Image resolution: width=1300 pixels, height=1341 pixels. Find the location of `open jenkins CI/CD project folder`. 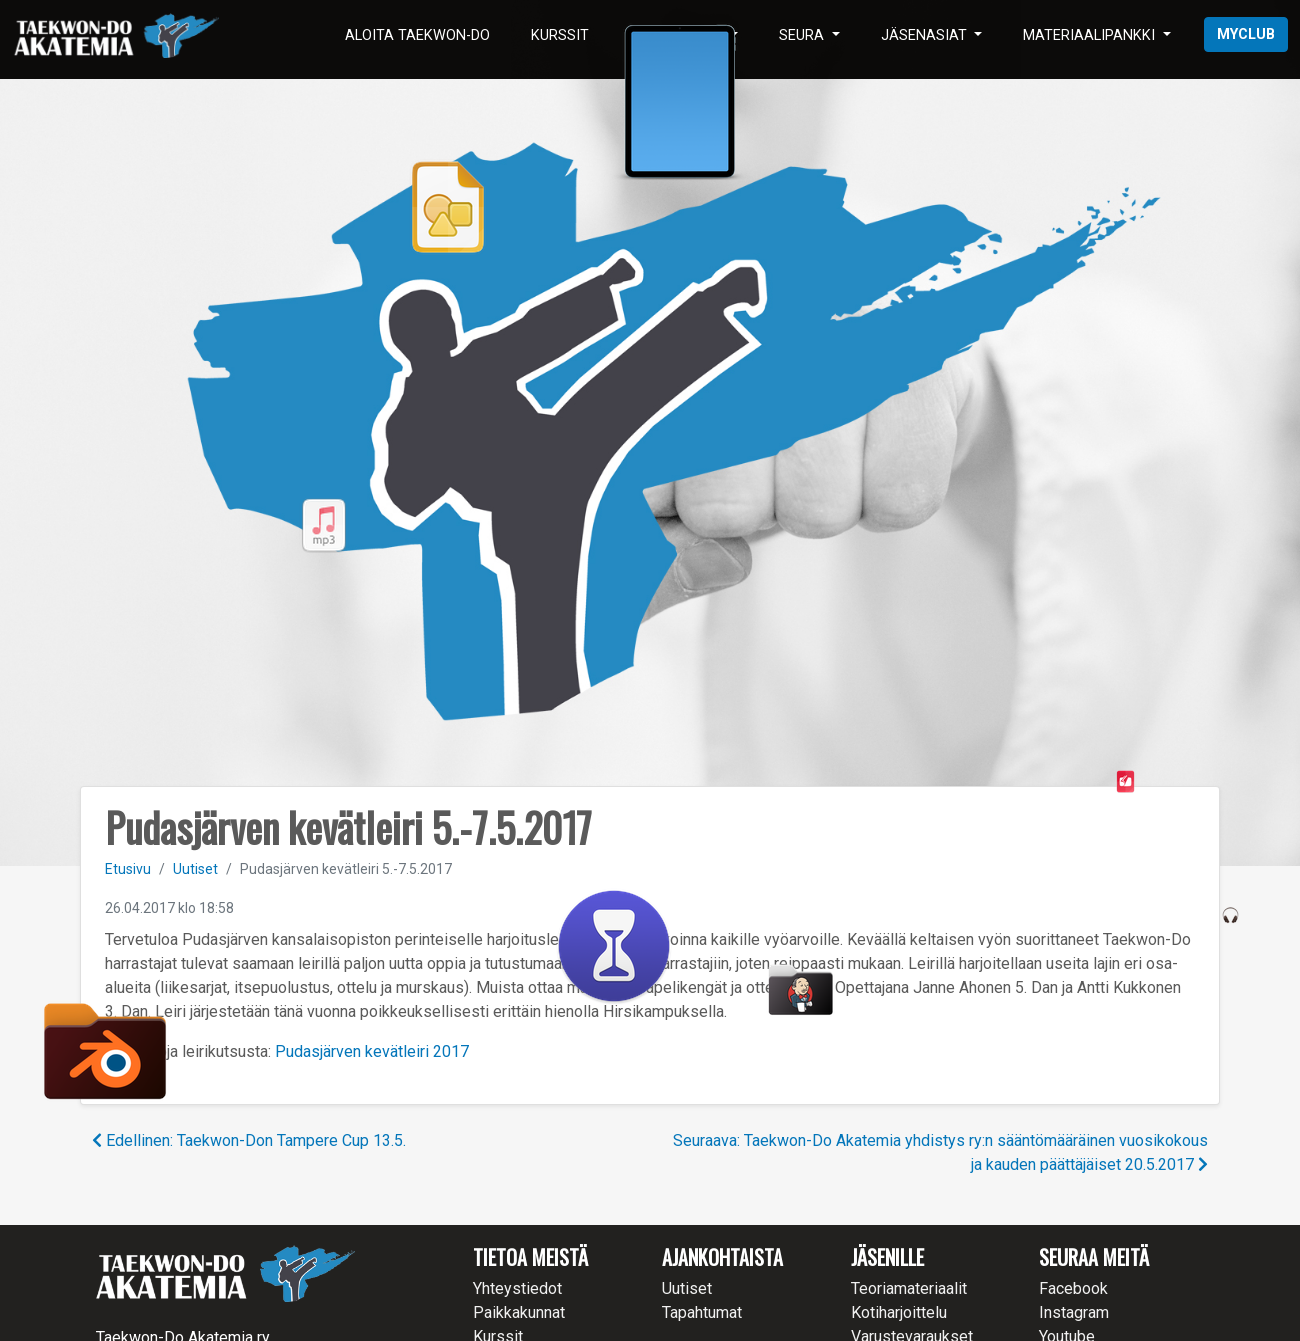

open jenkins CI/CD project folder is located at coordinates (800, 991).